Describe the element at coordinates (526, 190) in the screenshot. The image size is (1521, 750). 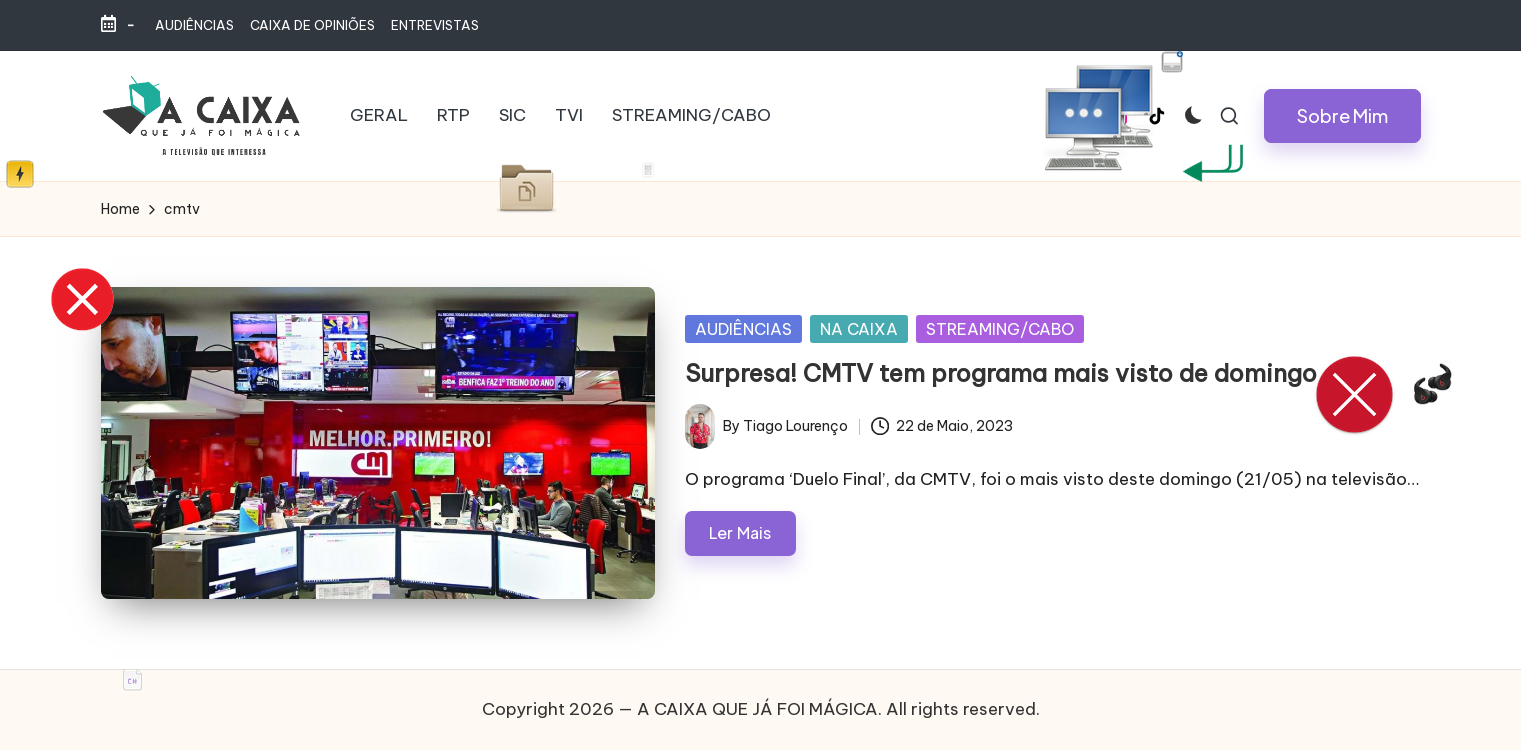
I see `open your documents folder` at that location.